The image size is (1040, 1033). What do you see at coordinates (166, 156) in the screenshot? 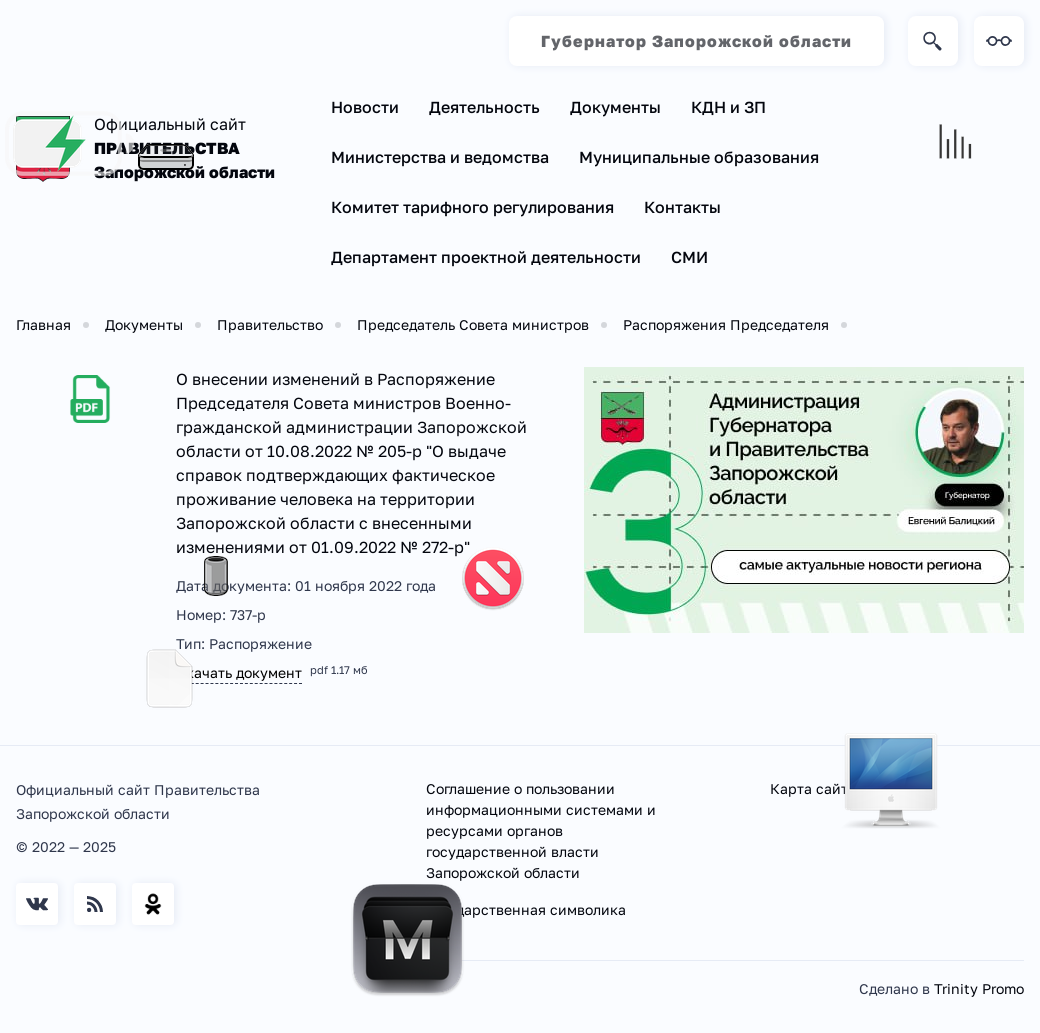
I see `access time capsule backup drive in sidebar` at bounding box center [166, 156].